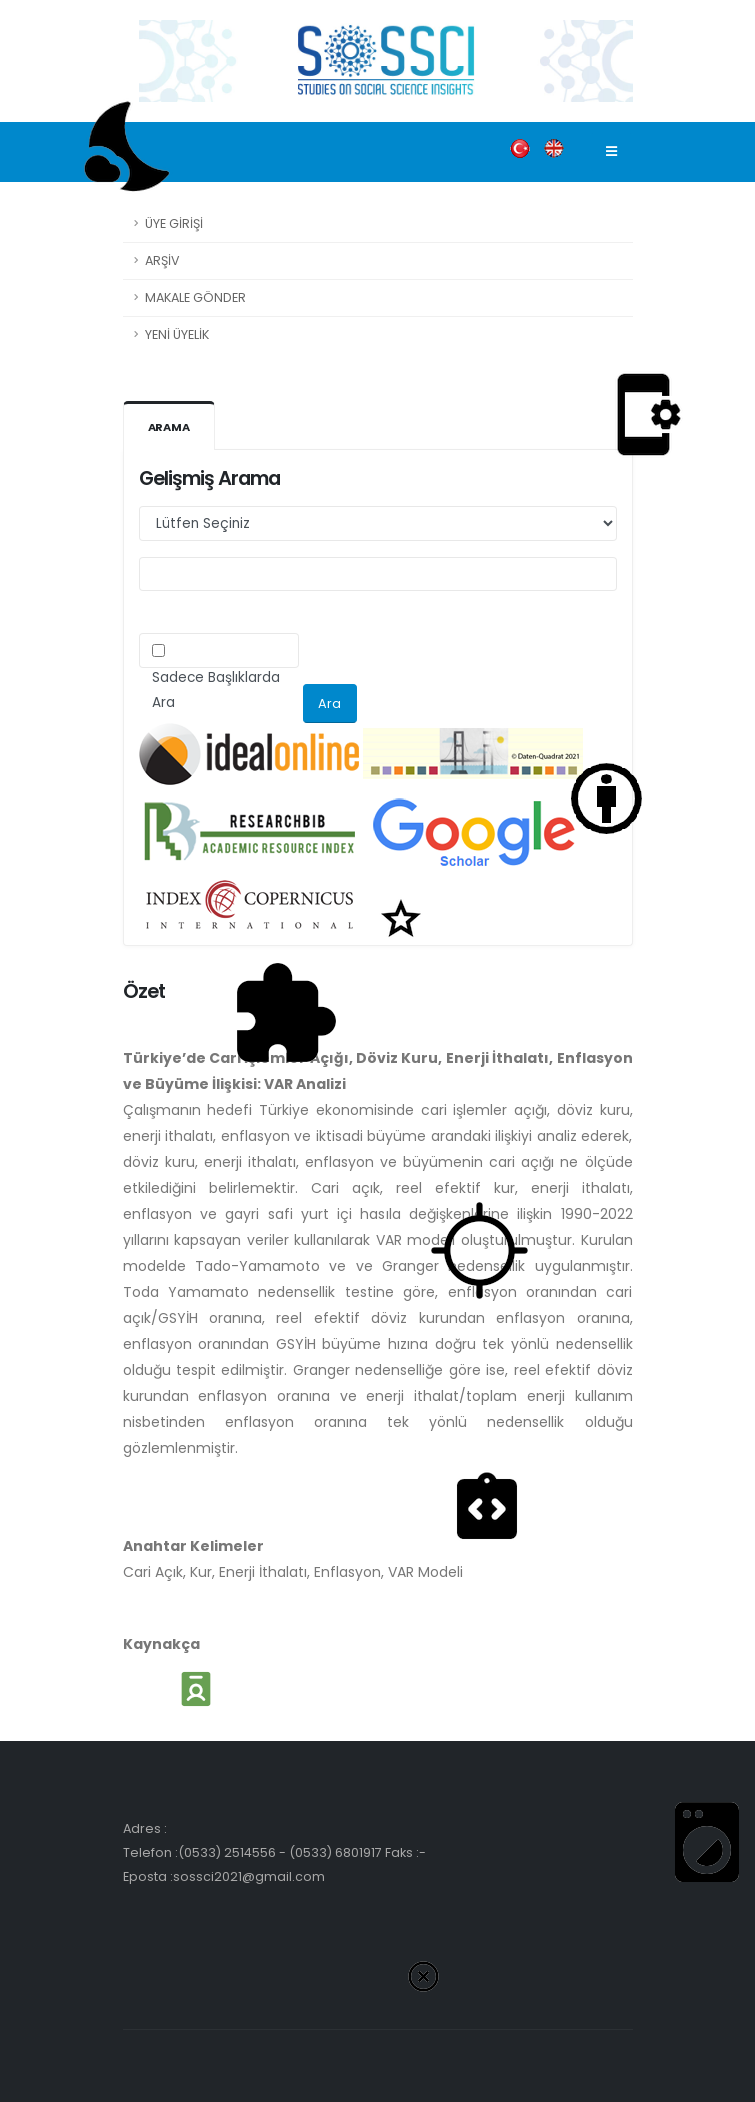 The width and height of the screenshot is (755, 2102). I want to click on find nearby laundromats or laundry services, so click(707, 1842).